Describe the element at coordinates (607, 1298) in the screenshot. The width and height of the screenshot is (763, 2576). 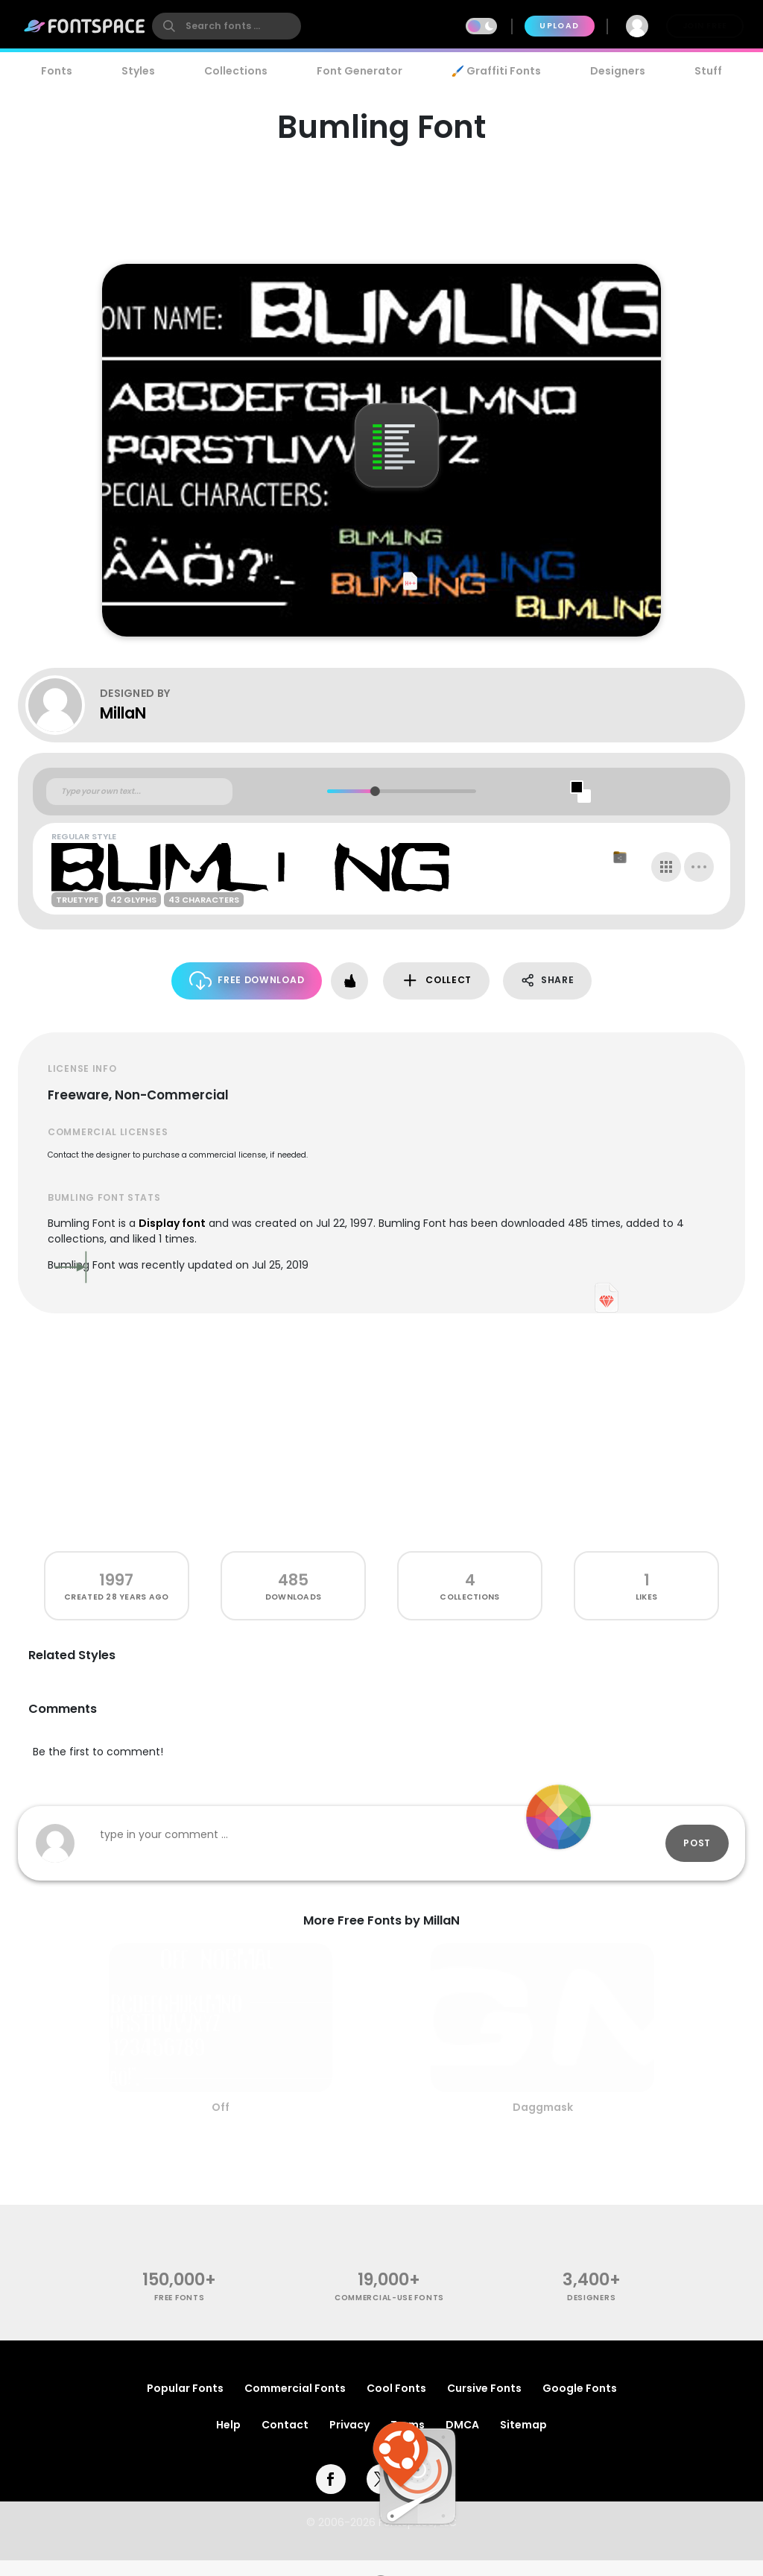
I see `ruby programming language source file` at that location.